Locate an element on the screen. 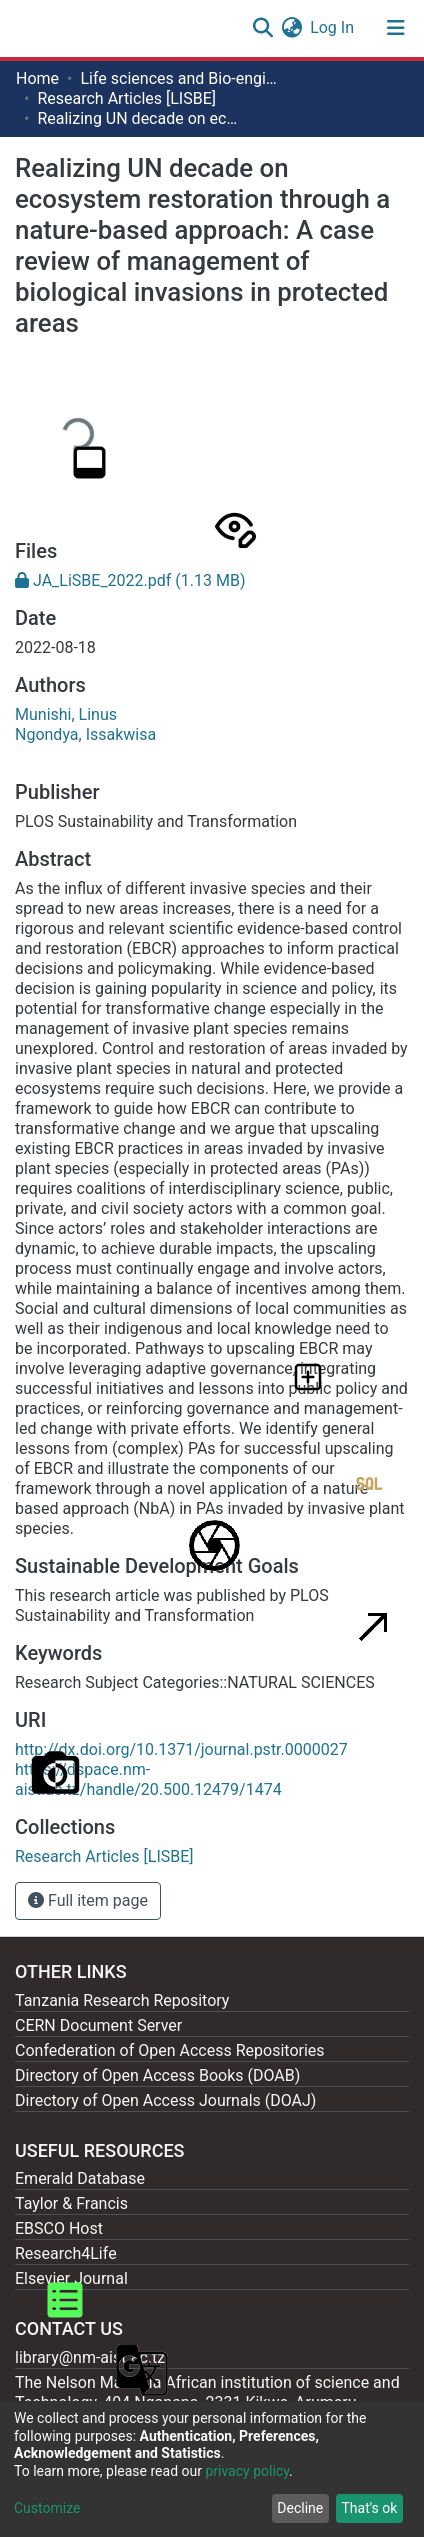  edit visibility settings is located at coordinates (234, 526).